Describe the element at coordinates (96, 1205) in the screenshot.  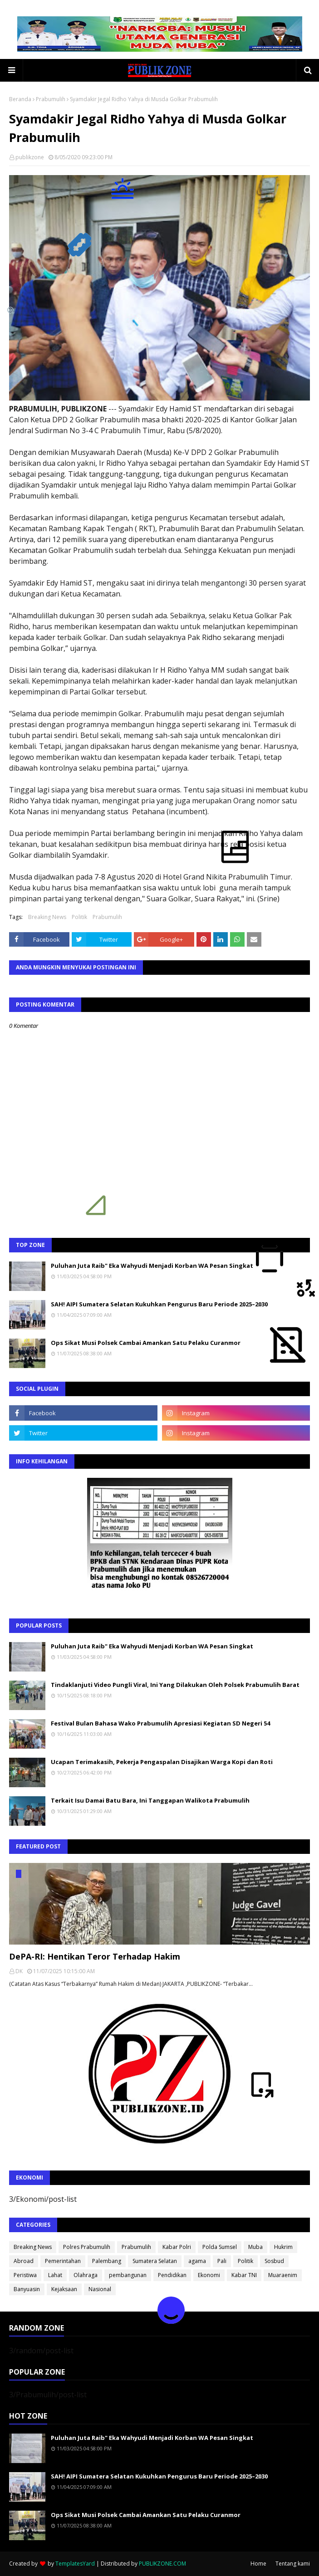
I see `indicates weak cellular signal strength` at that location.